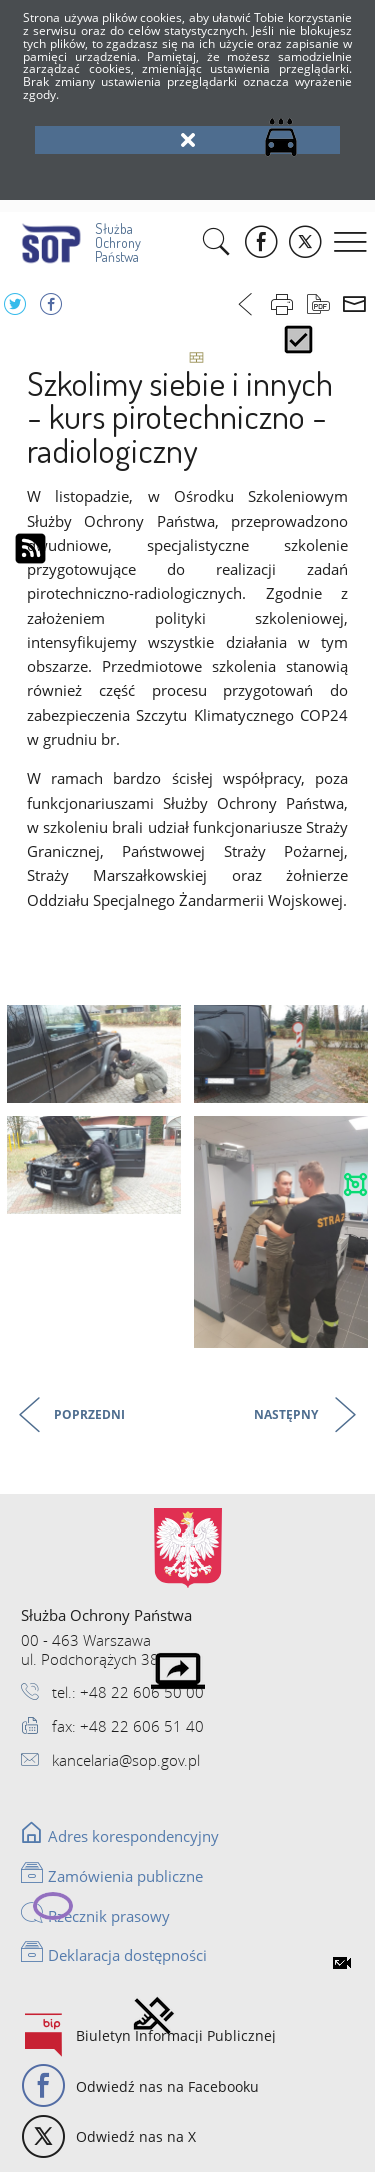 Image resolution: width=375 pixels, height=2179 pixels. I want to click on do not step on this surface, so click(154, 2015).